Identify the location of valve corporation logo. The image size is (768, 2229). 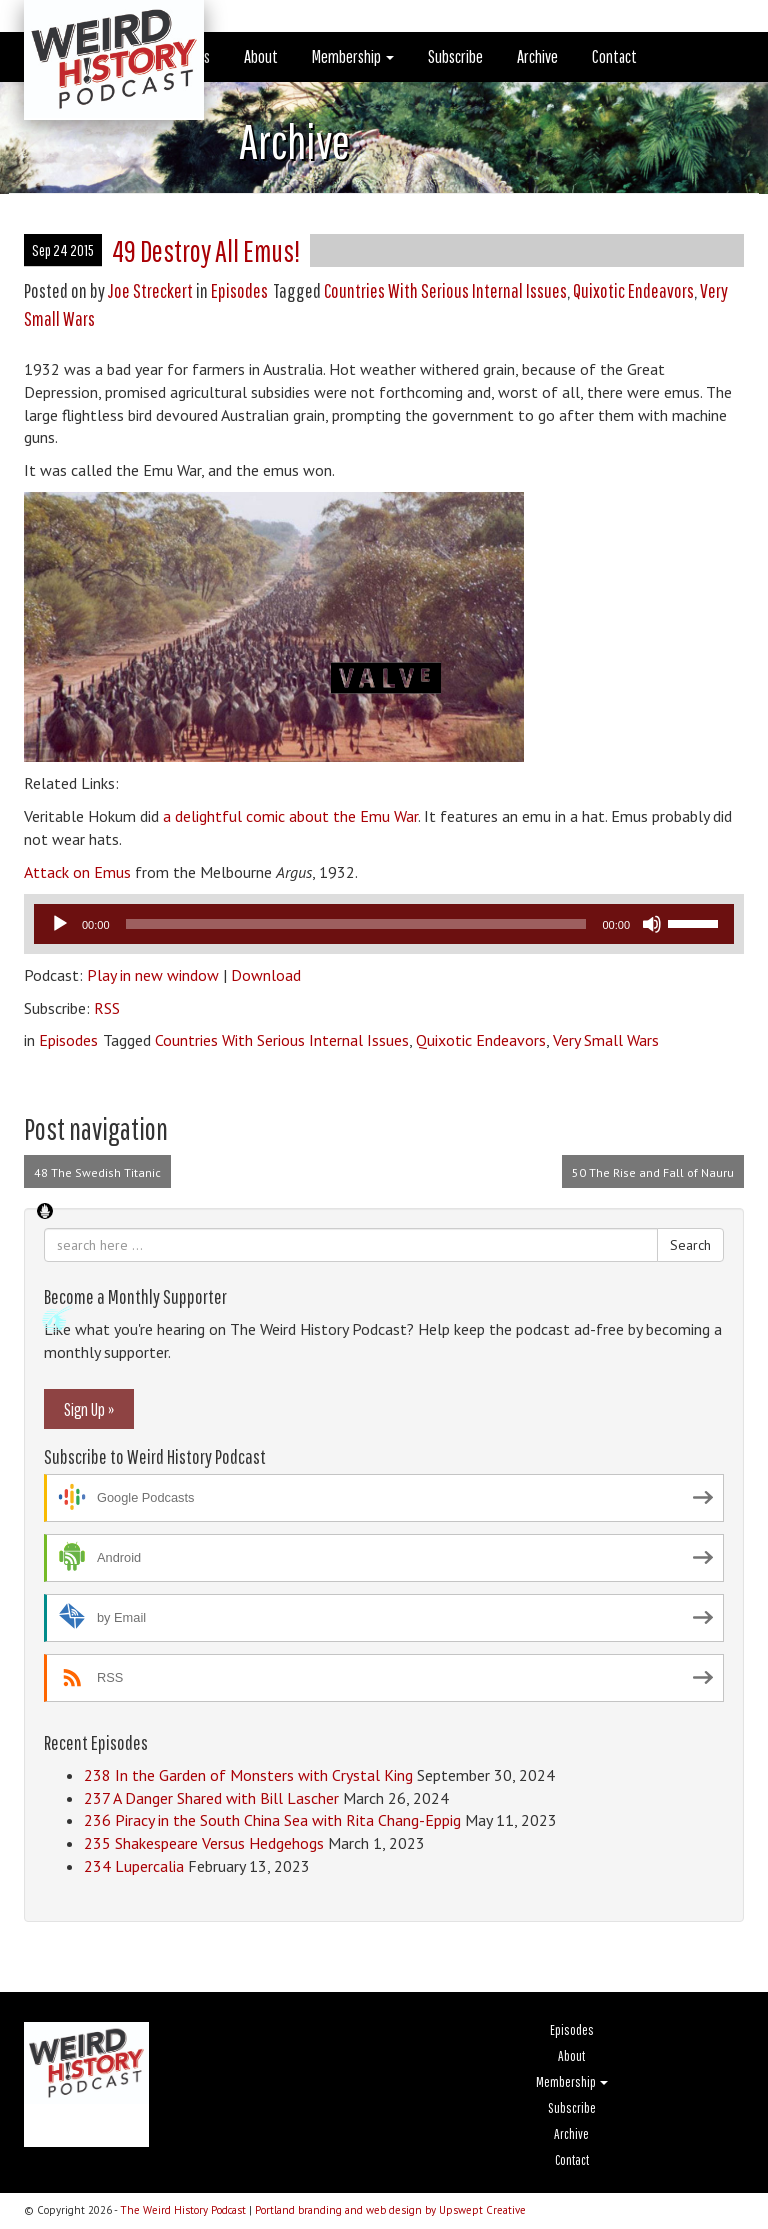
(386, 678).